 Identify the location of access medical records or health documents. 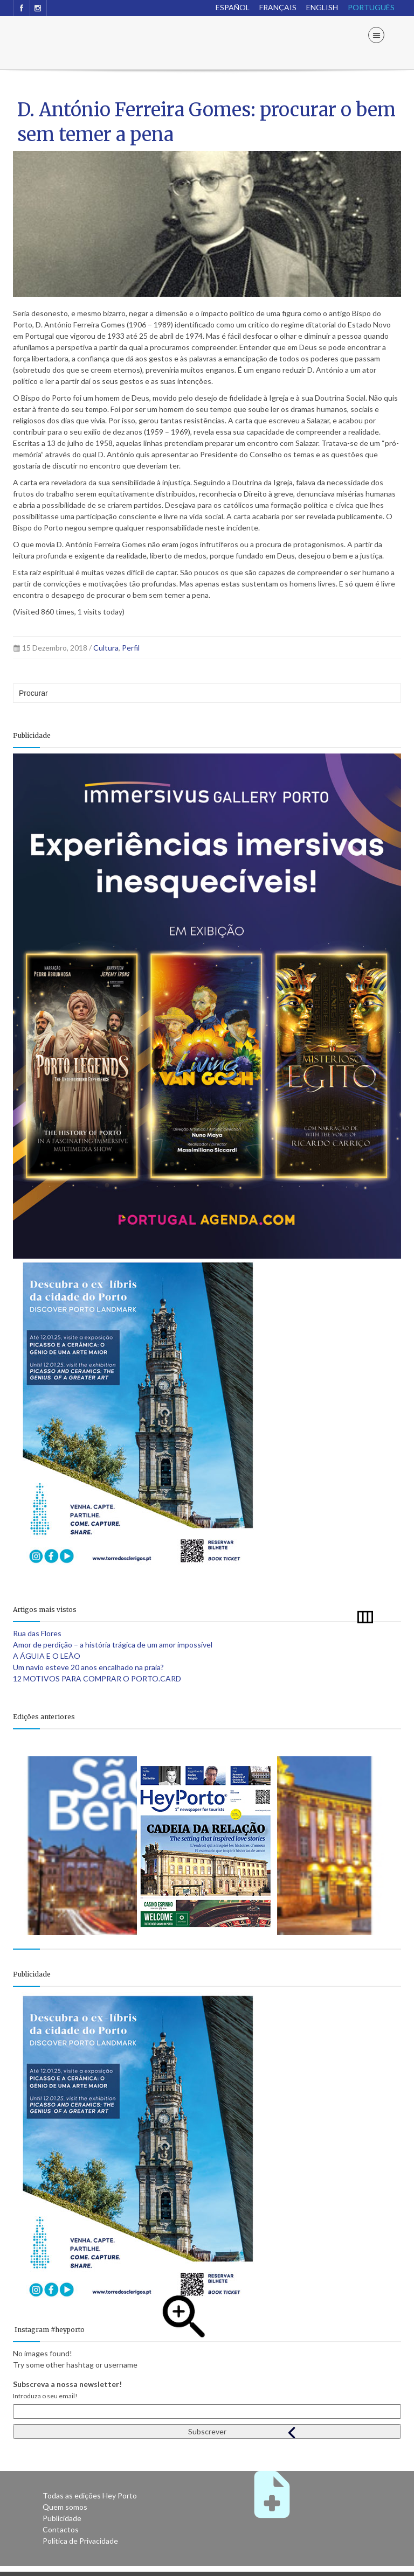
(272, 2494).